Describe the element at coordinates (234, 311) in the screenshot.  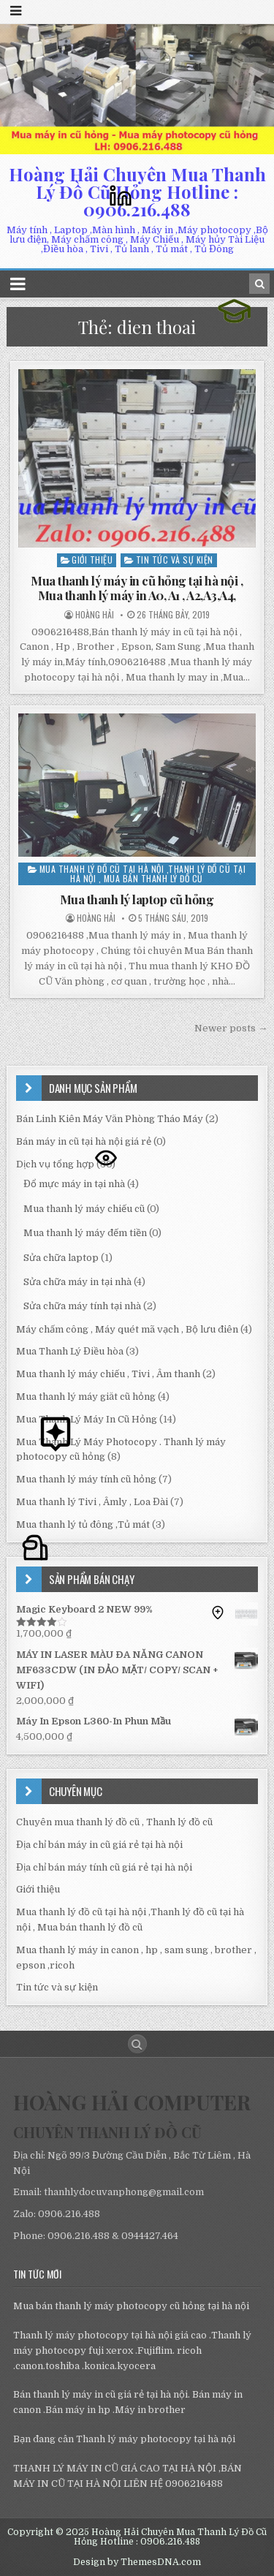
I see `access education or learning resources` at that location.